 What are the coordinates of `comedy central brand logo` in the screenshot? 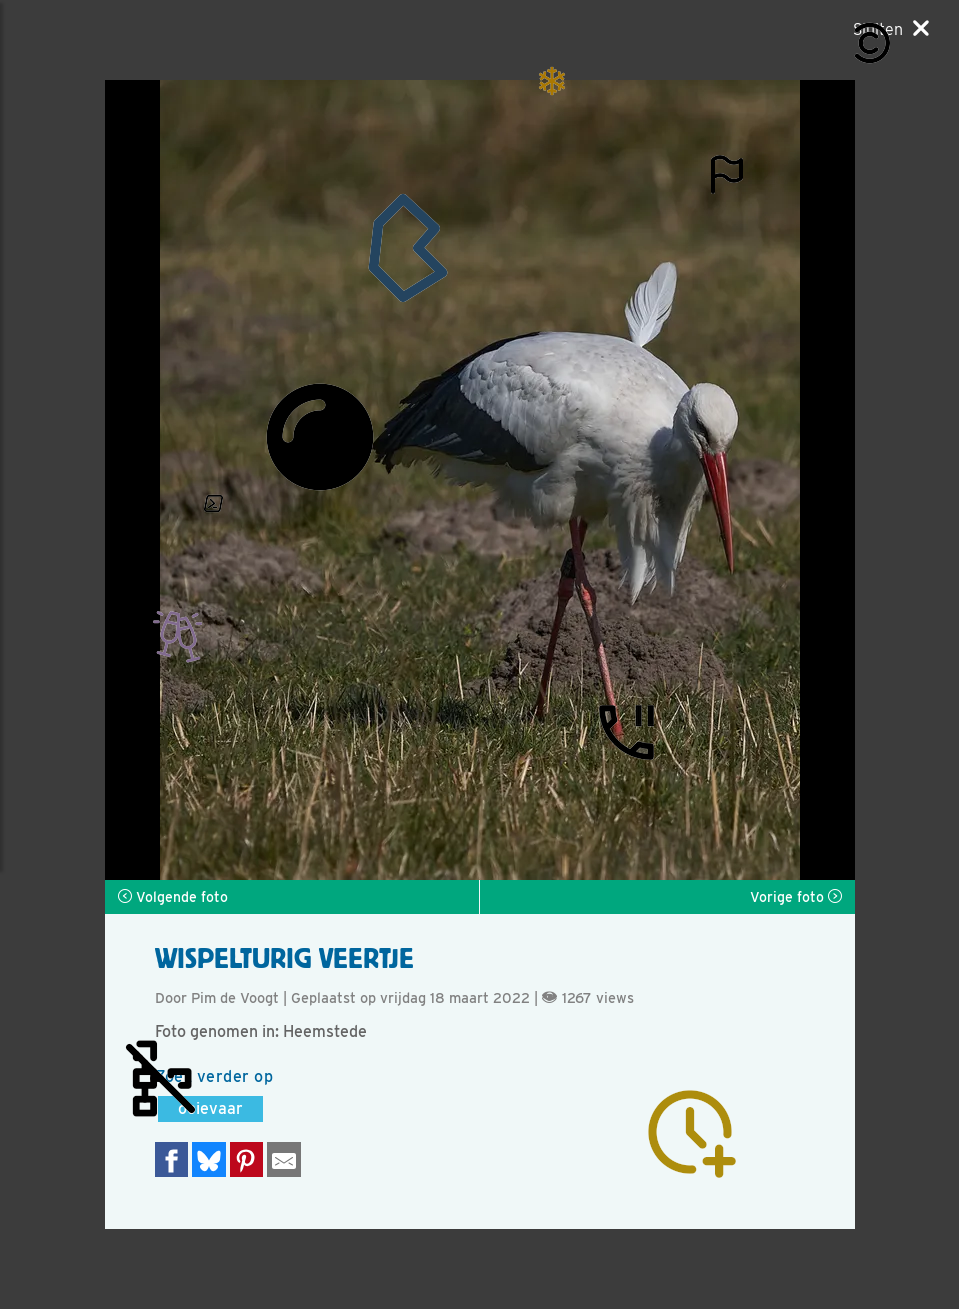 It's located at (872, 43).